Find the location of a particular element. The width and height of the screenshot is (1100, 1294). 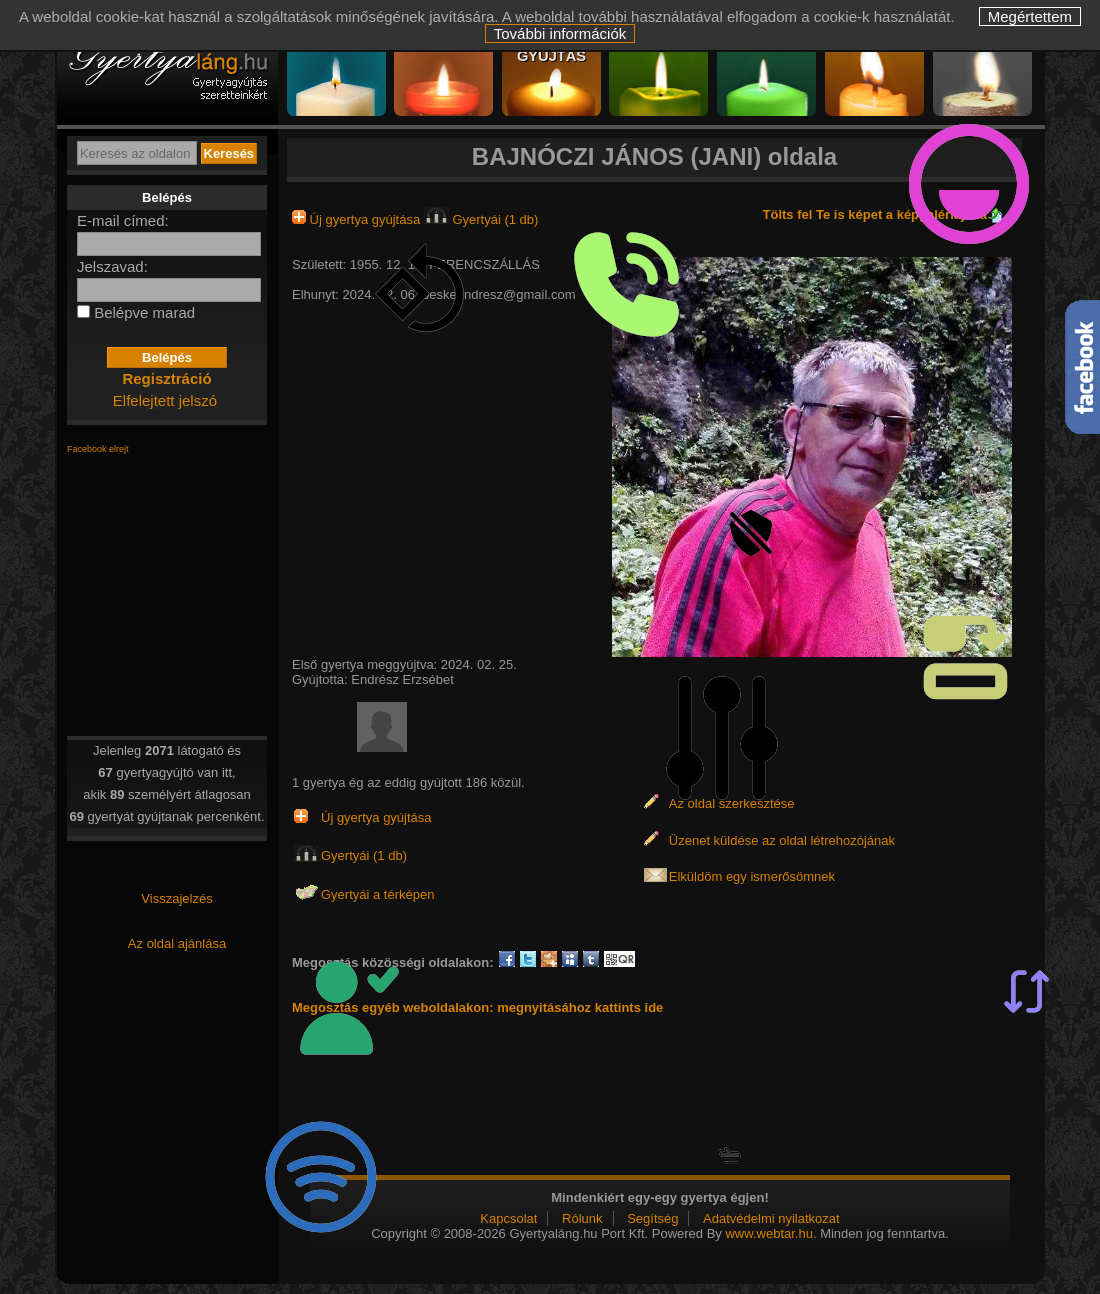

open settings or preferences is located at coordinates (722, 738).